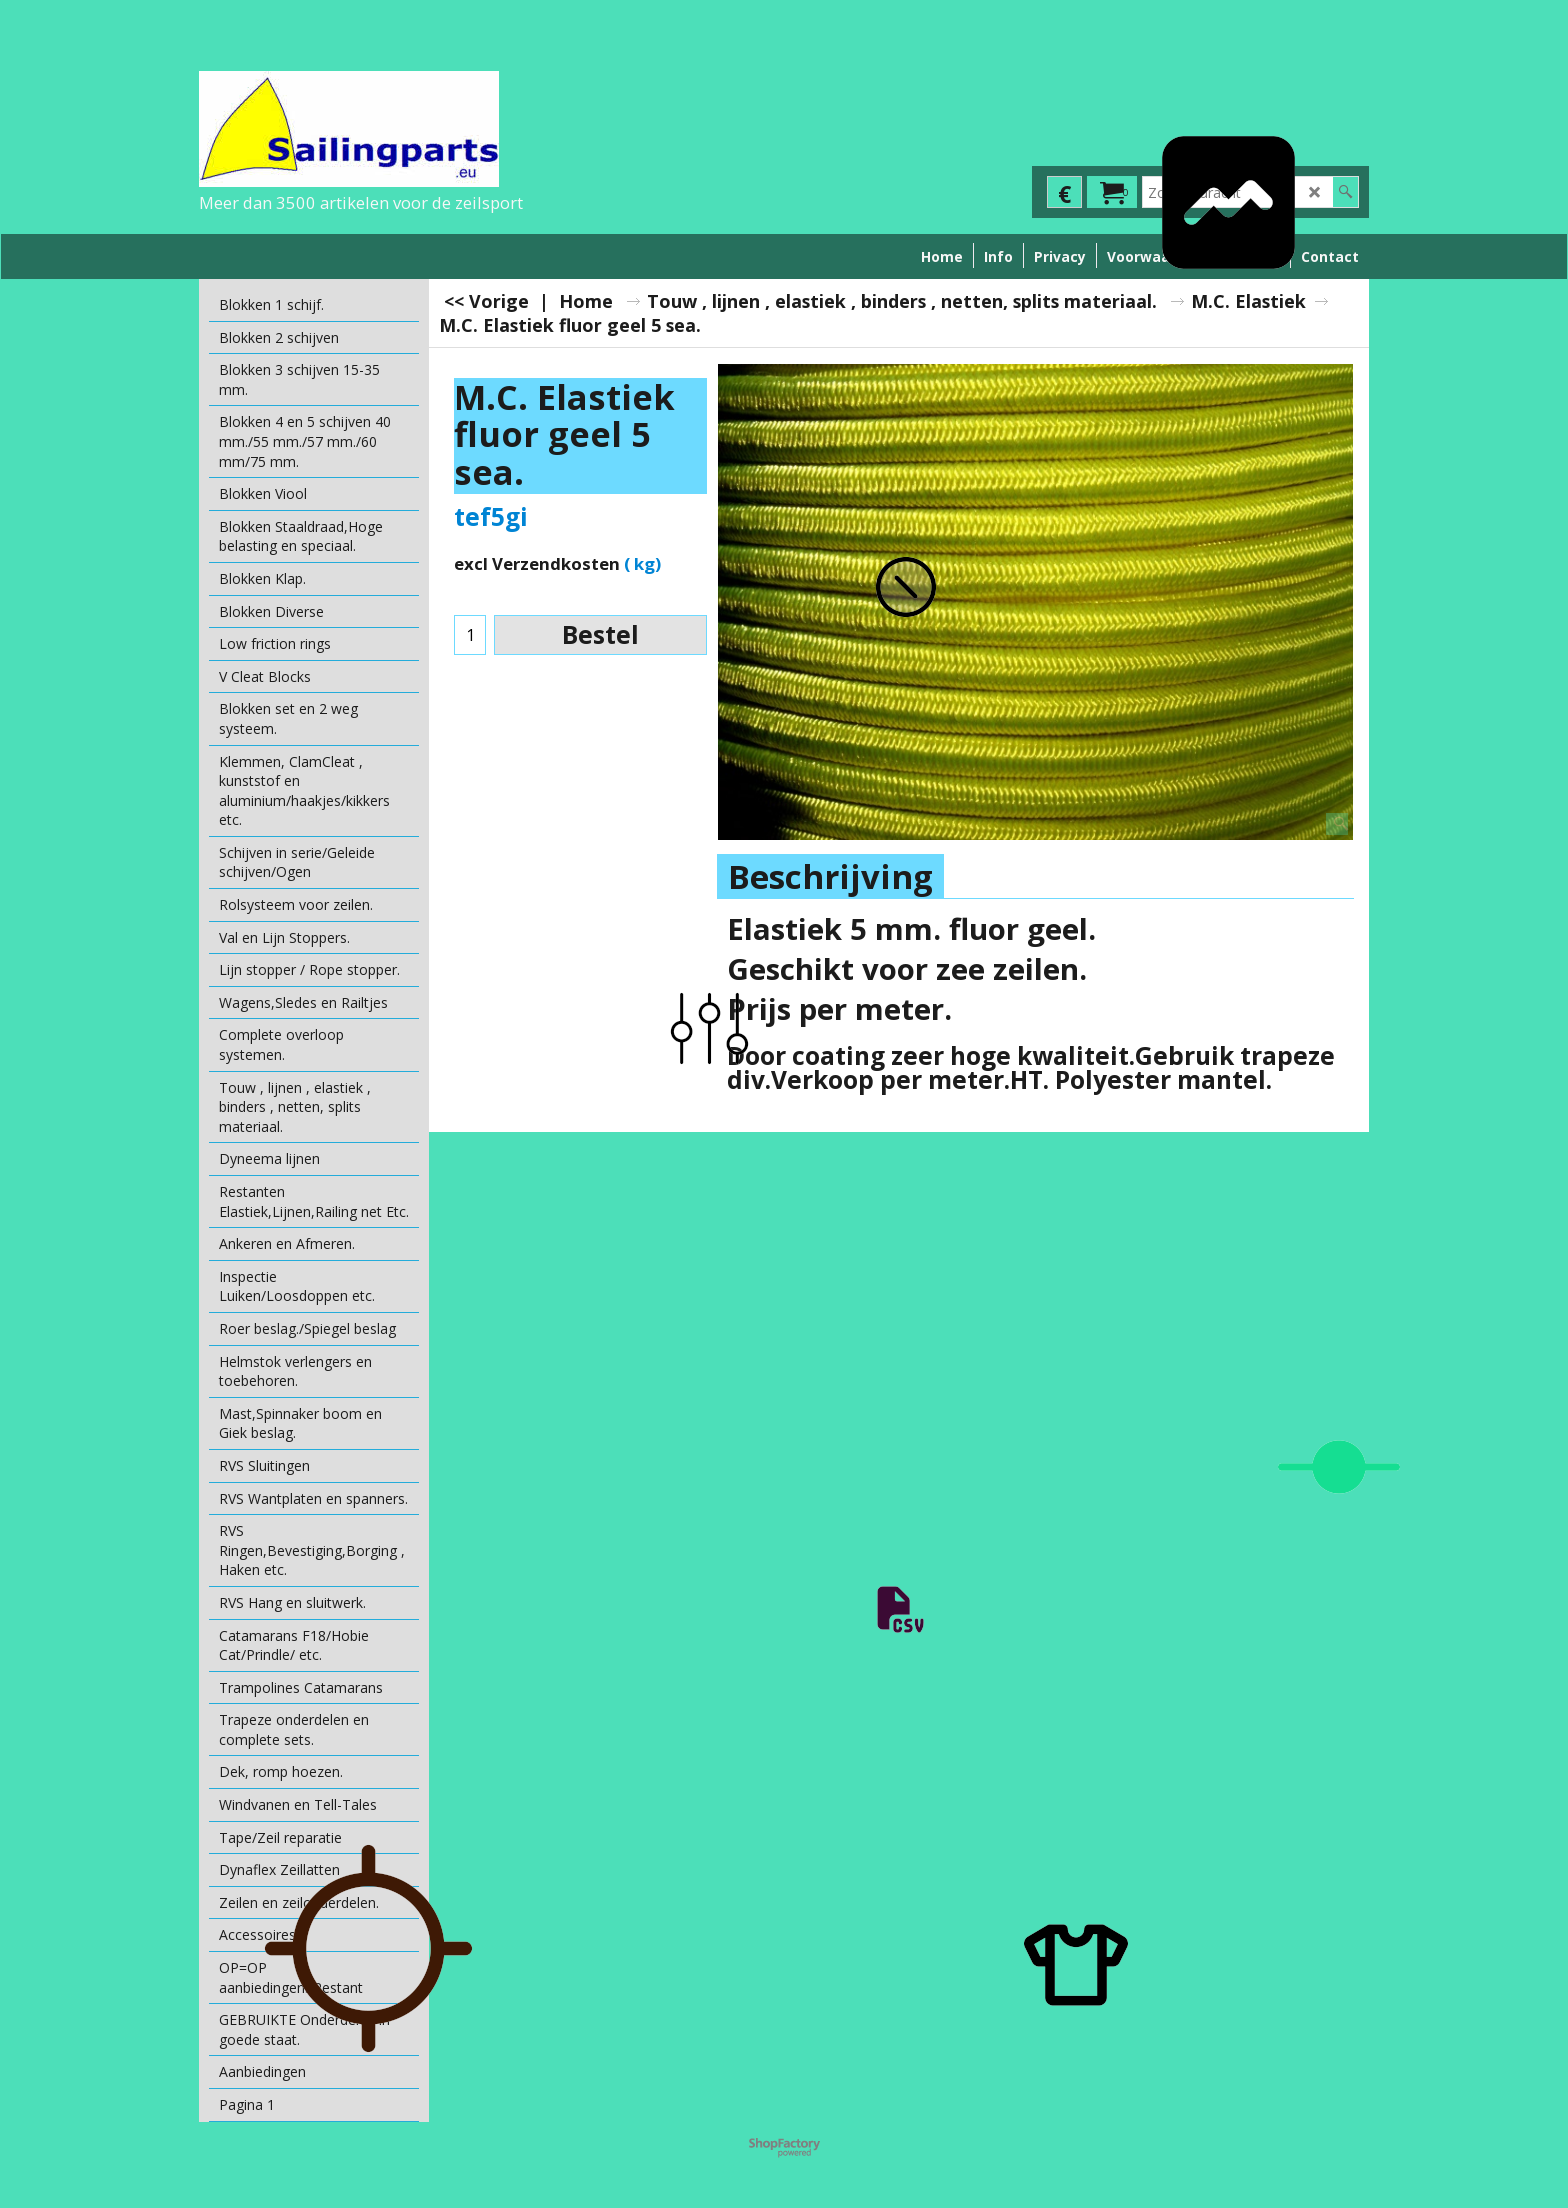  What do you see at coordinates (1228, 202) in the screenshot?
I see `view analytics or statistics` at bounding box center [1228, 202].